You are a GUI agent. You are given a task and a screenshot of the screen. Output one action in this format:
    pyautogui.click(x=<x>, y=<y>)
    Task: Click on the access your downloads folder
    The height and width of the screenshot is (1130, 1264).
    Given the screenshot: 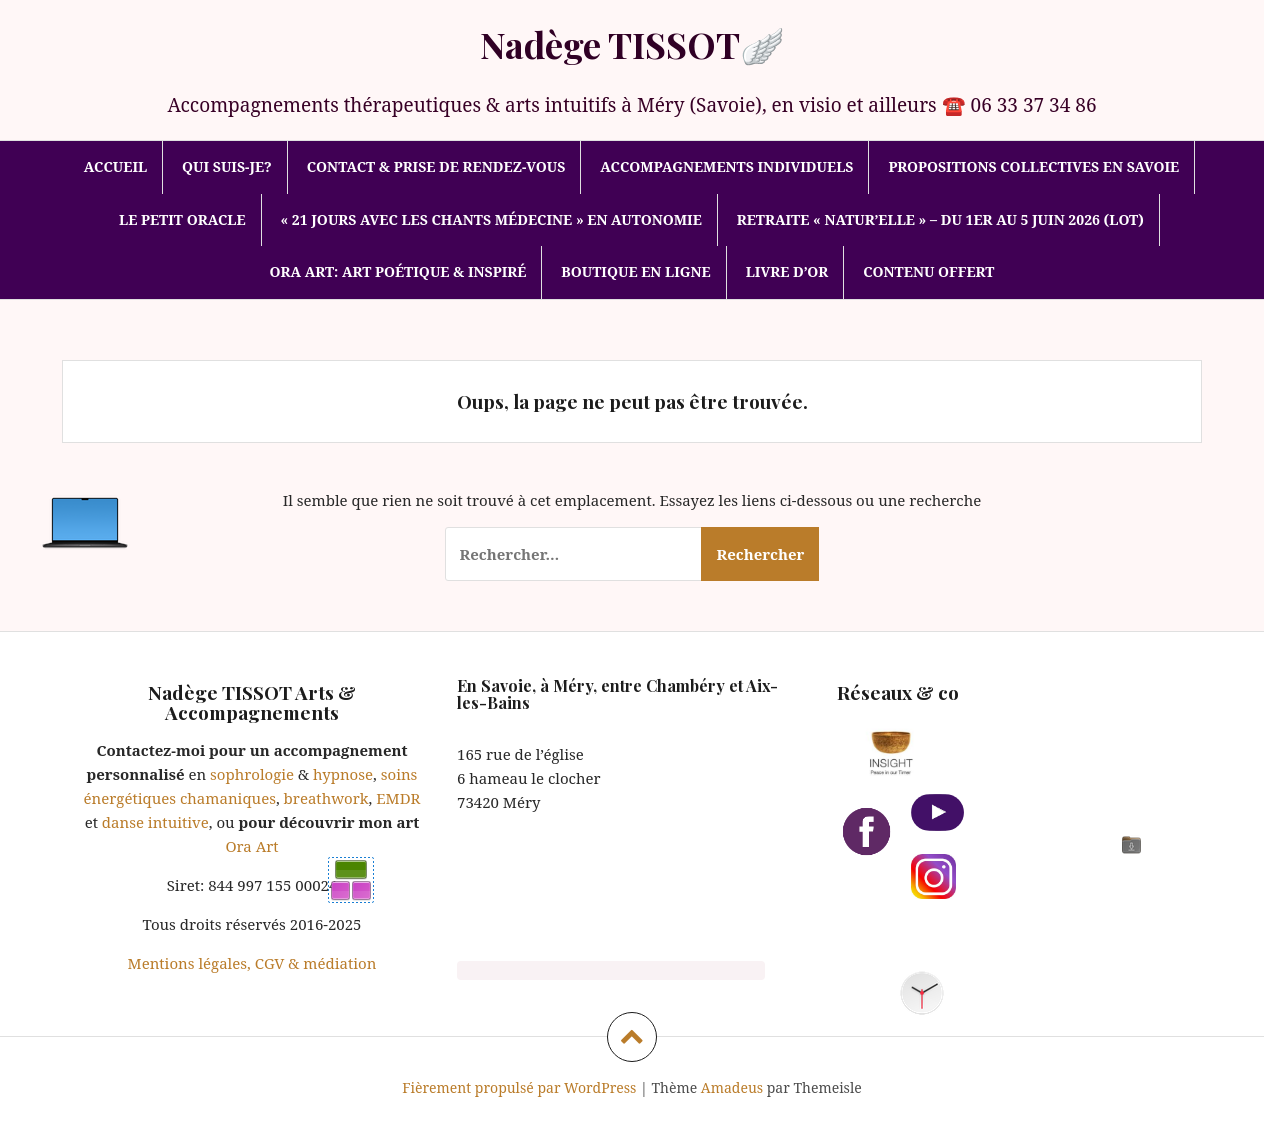 What is the action you would take?
    pyautogui.click(x=1131, y=844)
    